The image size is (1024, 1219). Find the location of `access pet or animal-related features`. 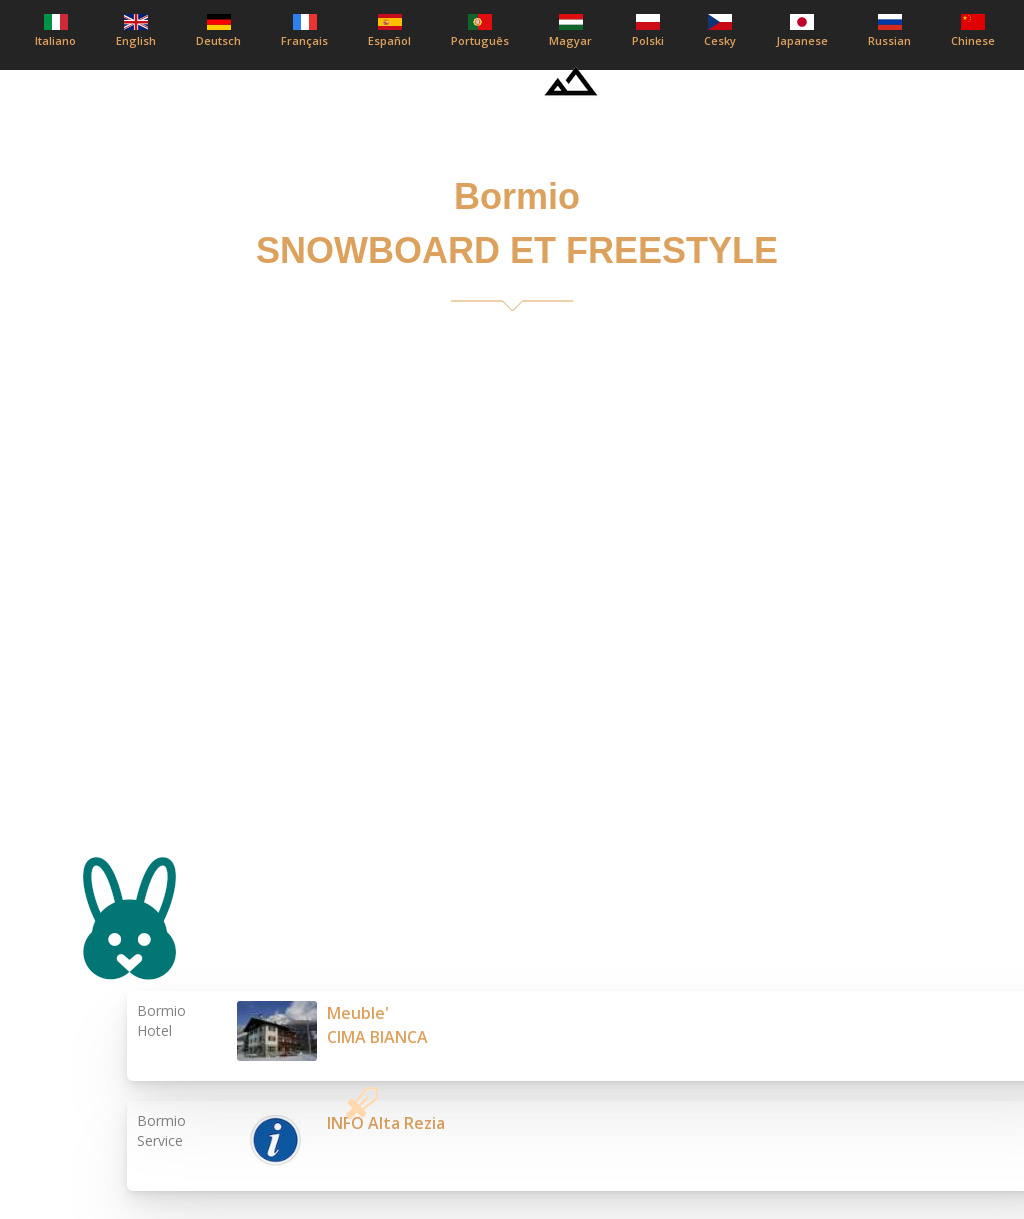

access pet or animal-related features is located at coordinates (129, 920).